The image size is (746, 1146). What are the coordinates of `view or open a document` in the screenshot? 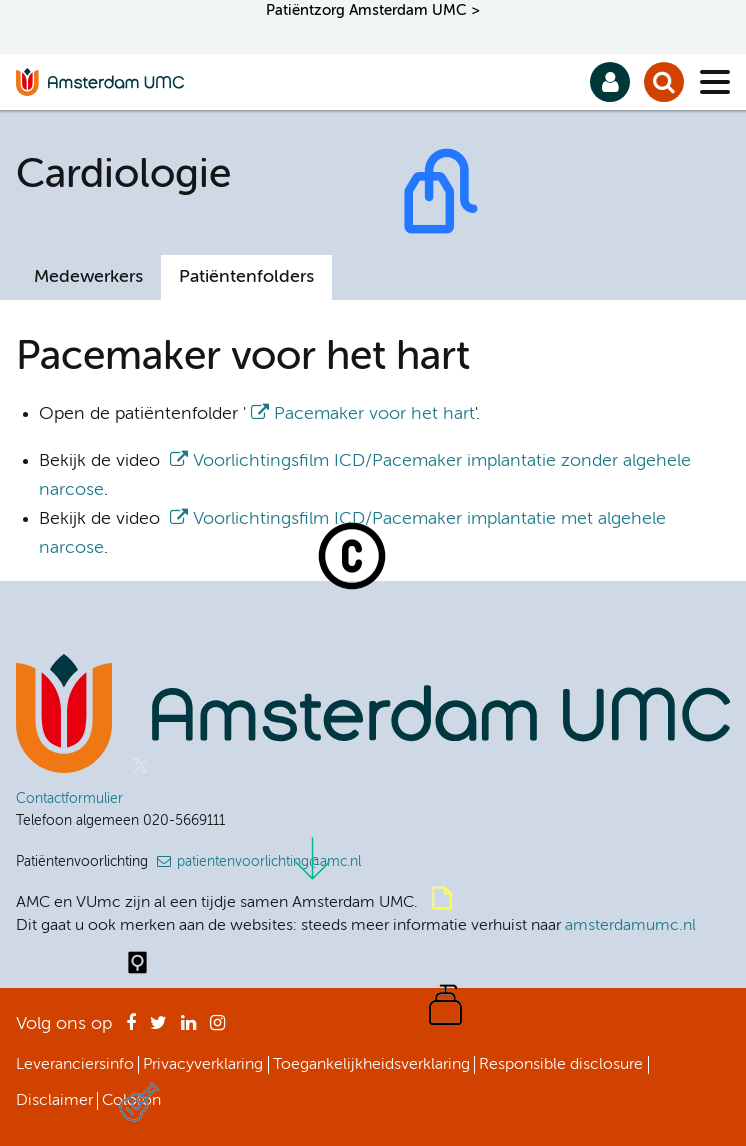 It's located at (442, 898).